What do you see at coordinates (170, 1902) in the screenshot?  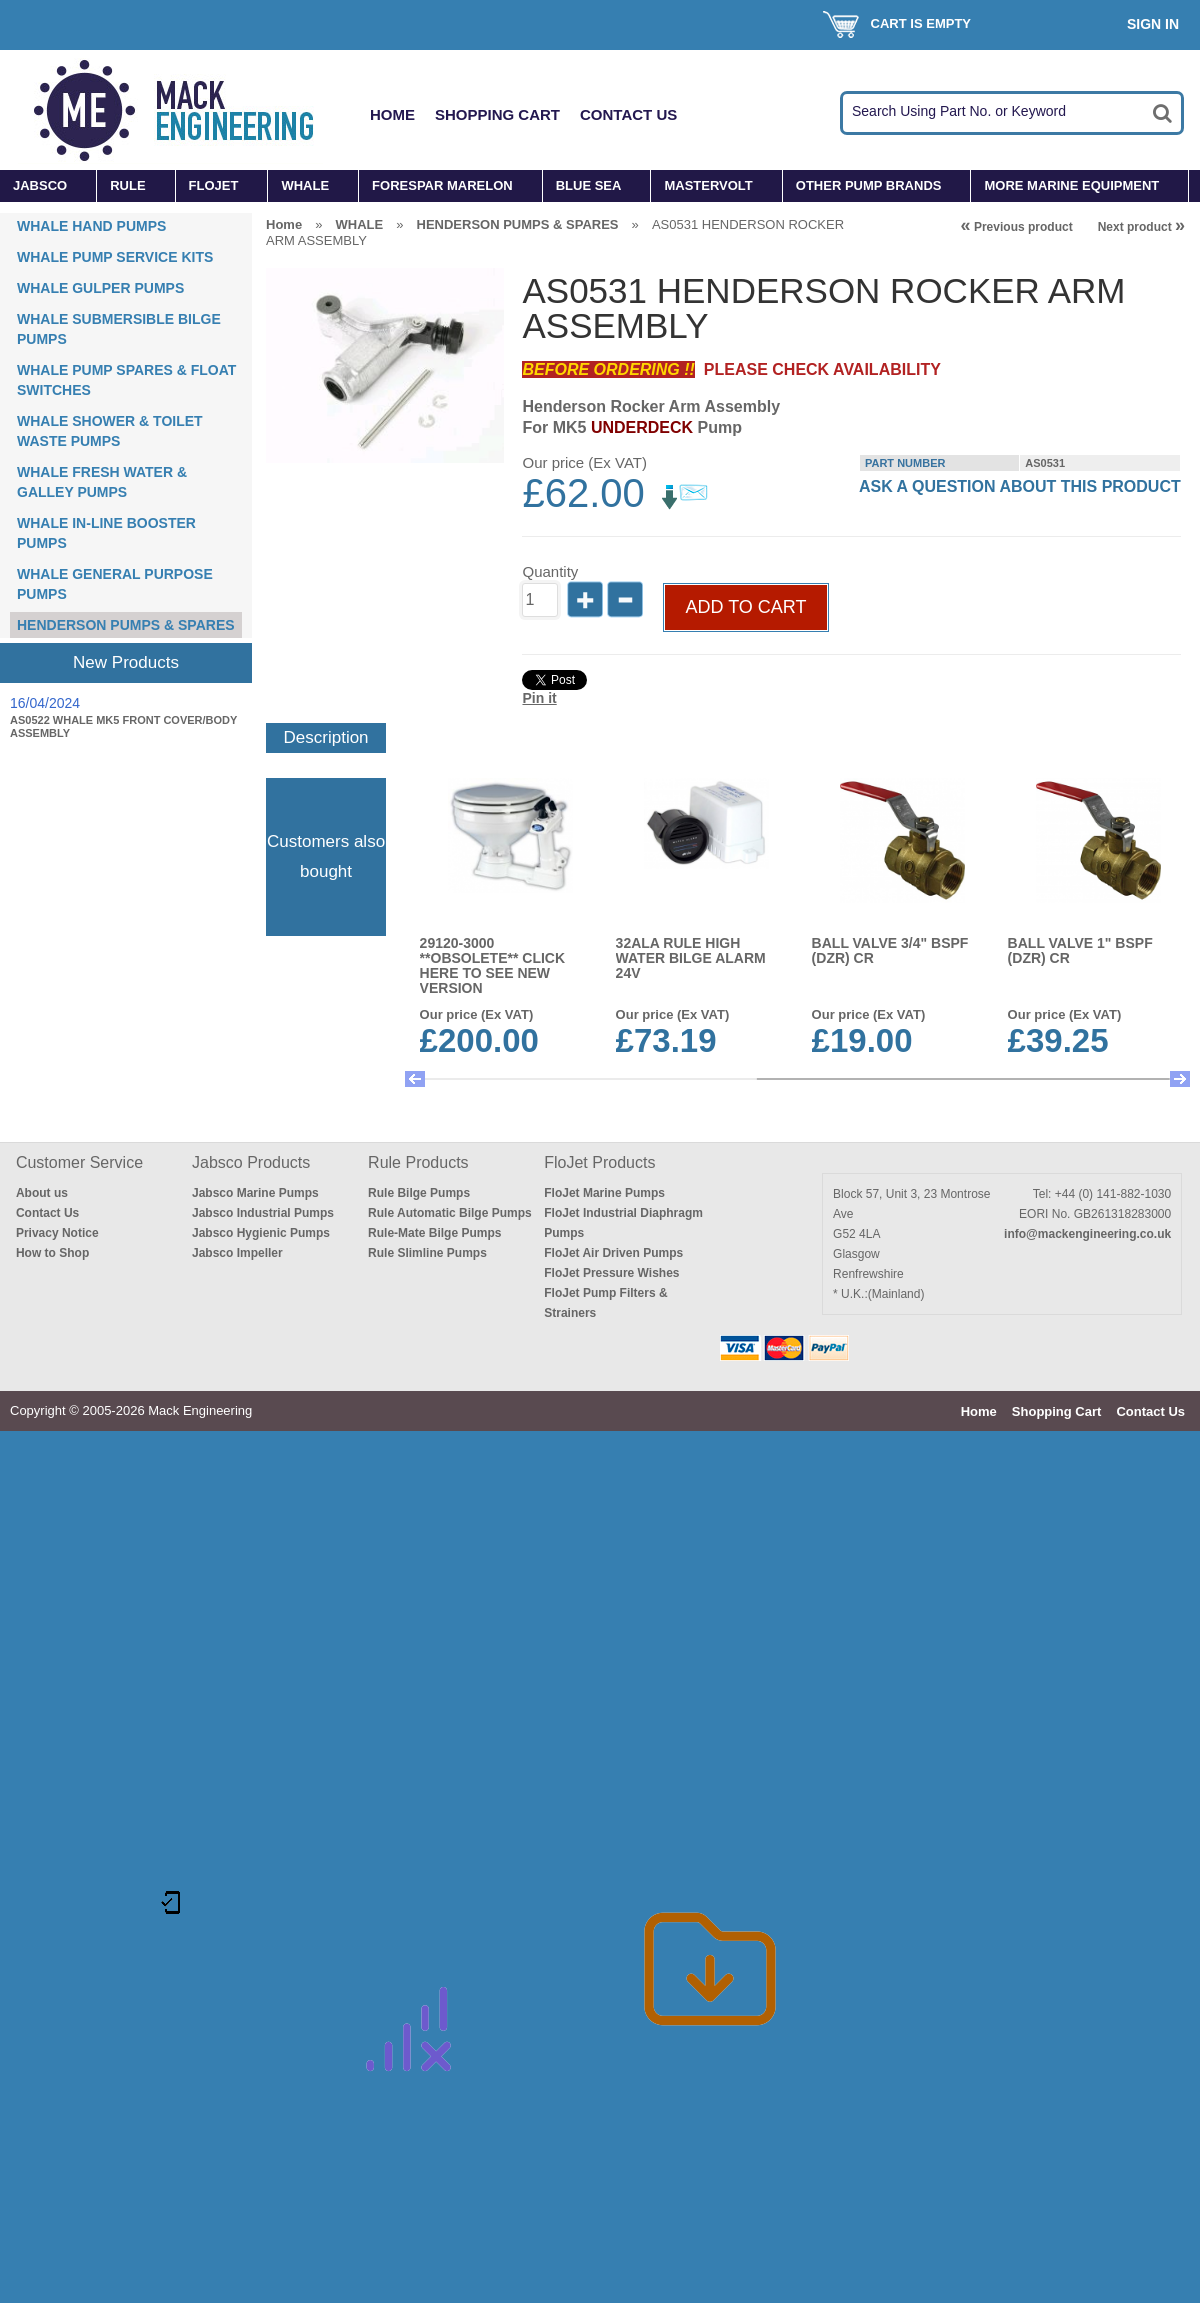 I see `indicates mobile-friendly or responsive design` at bounding box center [170, 1902].